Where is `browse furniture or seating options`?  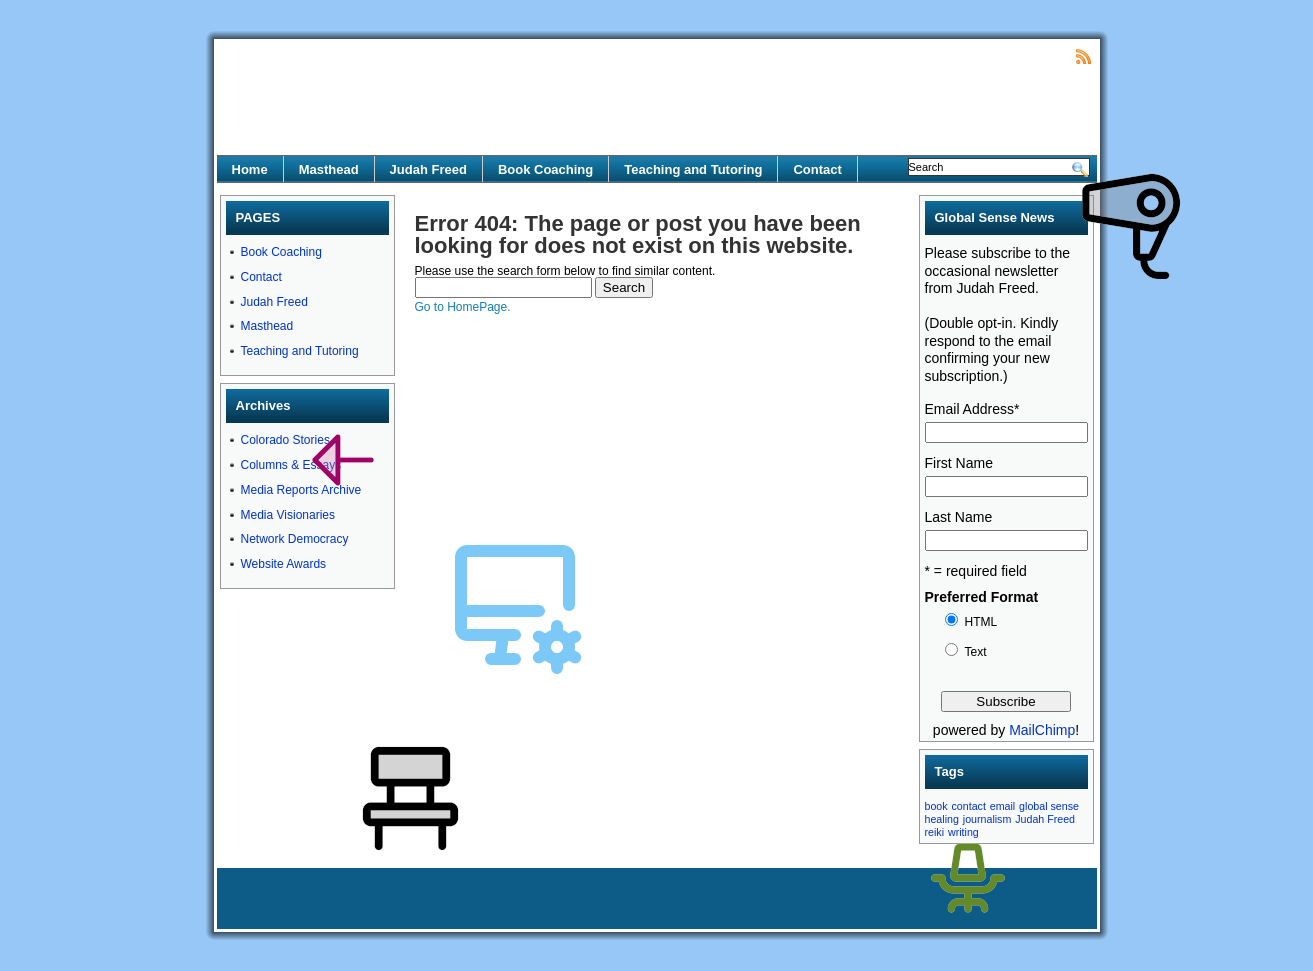 browse furniture or seating options is located at coordinates (410, 798).